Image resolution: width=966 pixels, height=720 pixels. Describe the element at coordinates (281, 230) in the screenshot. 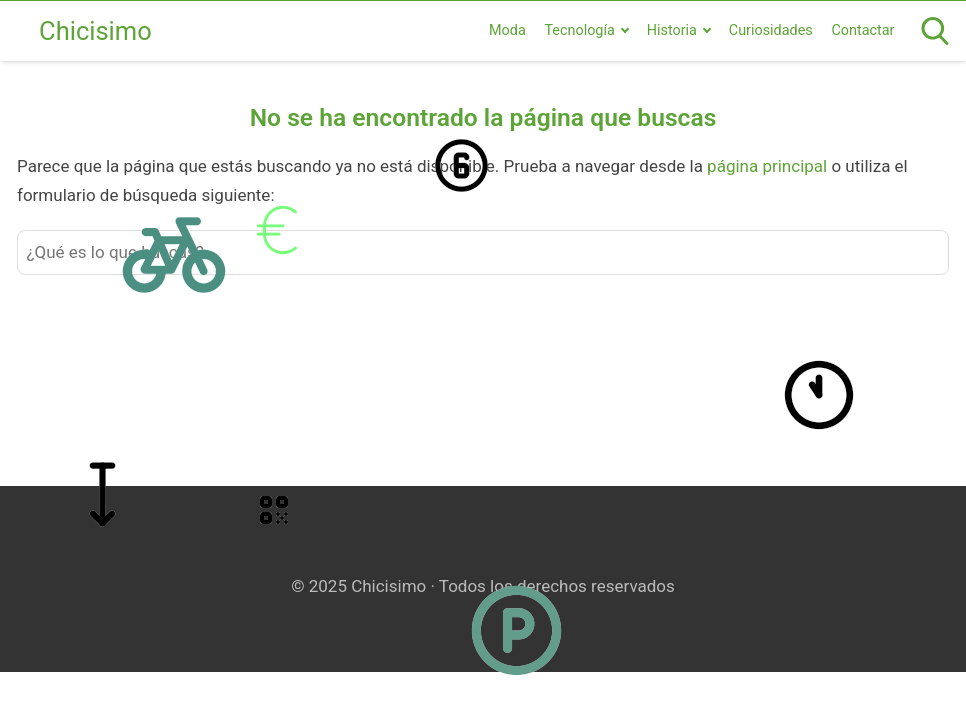

I see `view or select euro currency` at that location.